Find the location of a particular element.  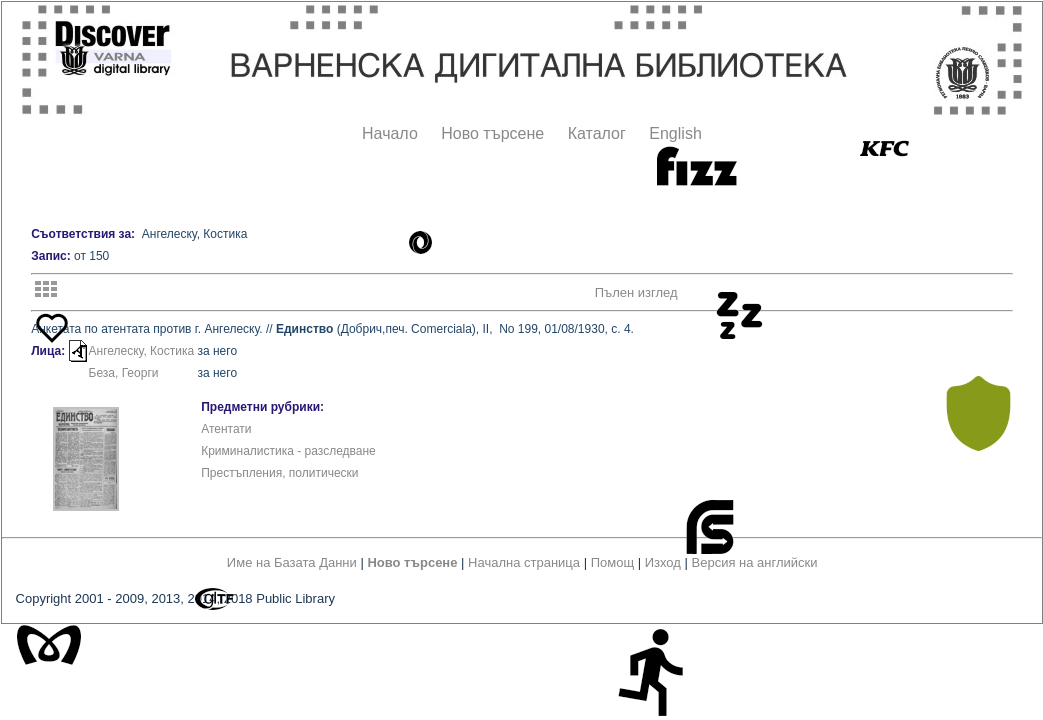

LazyVim neovim configuration logo is located at coordinates (739, 315).